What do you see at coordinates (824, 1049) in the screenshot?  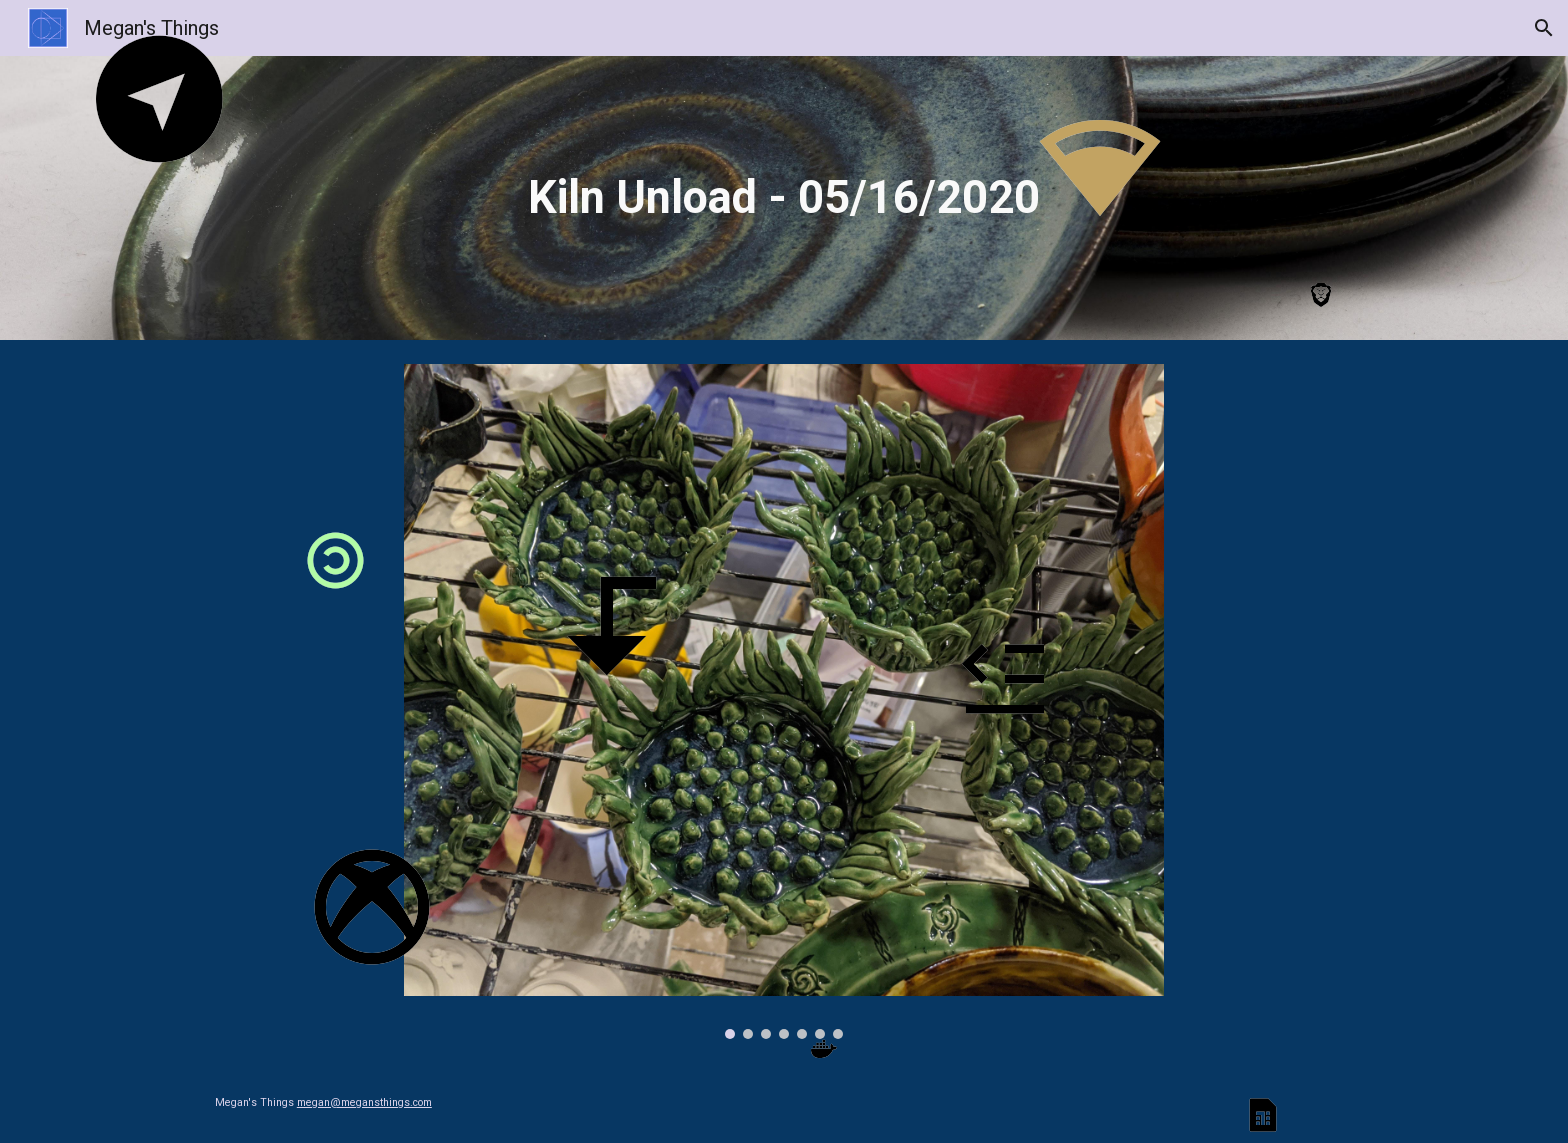 I see `docker container platform logo` at bounding box center [824, 1049].